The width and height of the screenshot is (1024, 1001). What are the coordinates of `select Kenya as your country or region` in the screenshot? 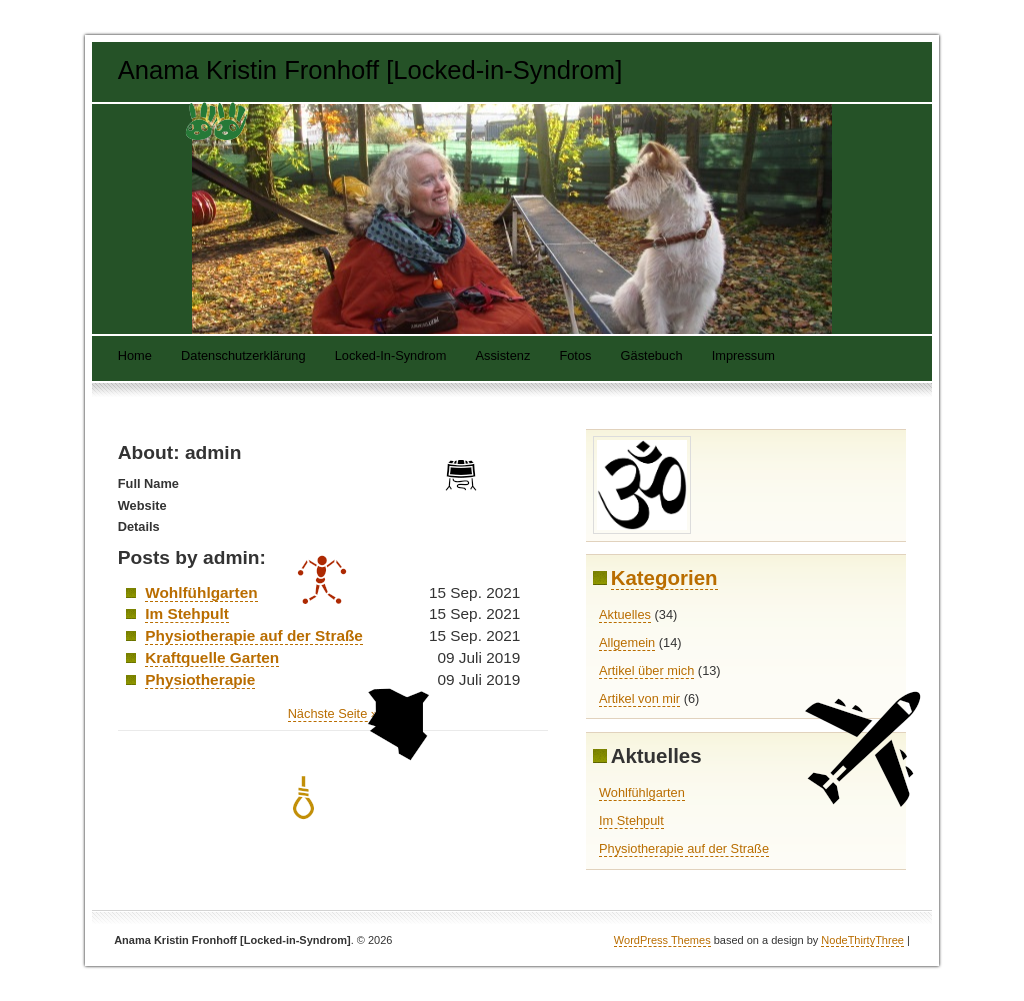 It's located at (398, 724).